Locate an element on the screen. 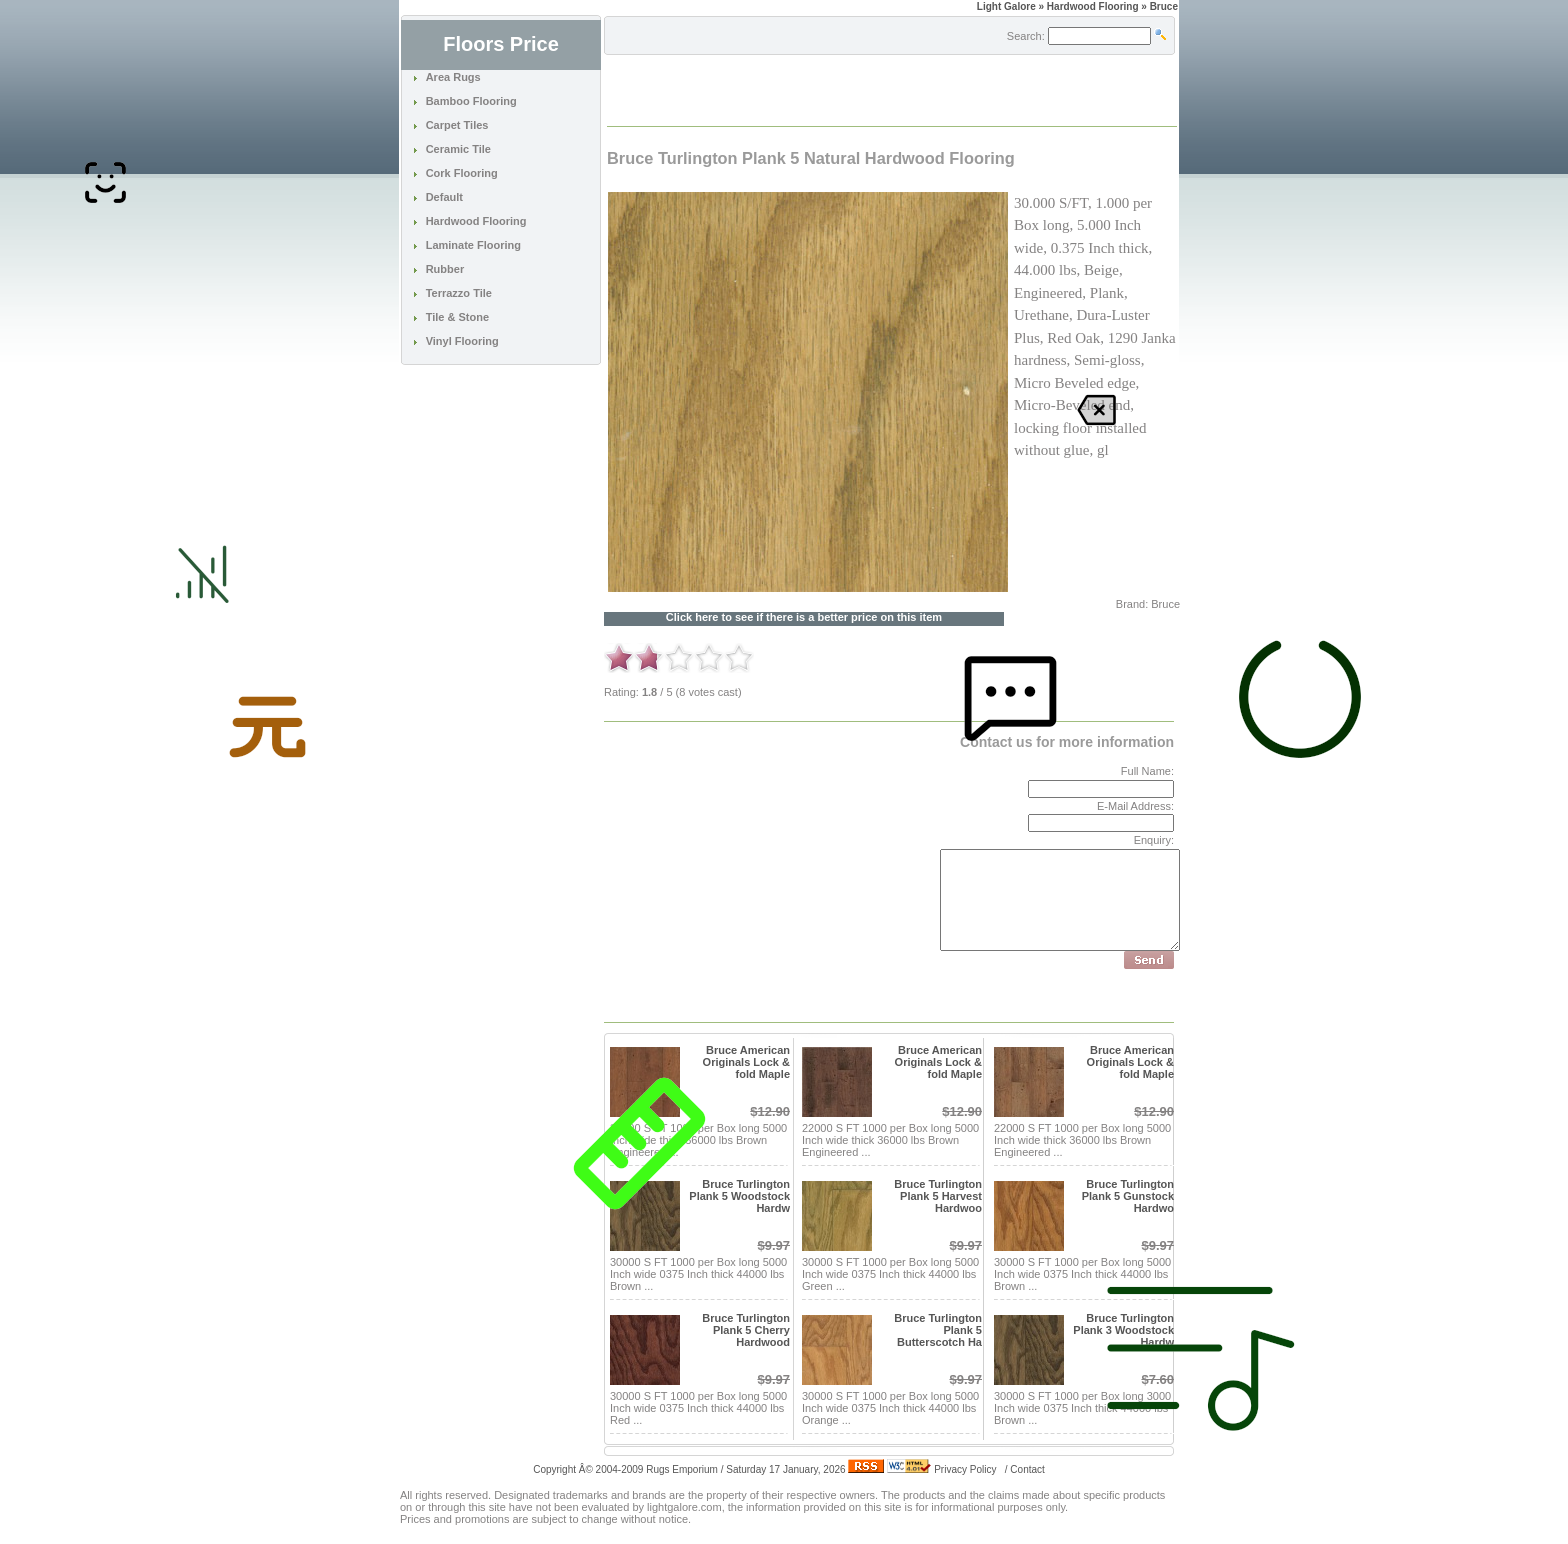 The image size is (1568, 1544). scan your face to unlock is located at coordinates (105, 182).